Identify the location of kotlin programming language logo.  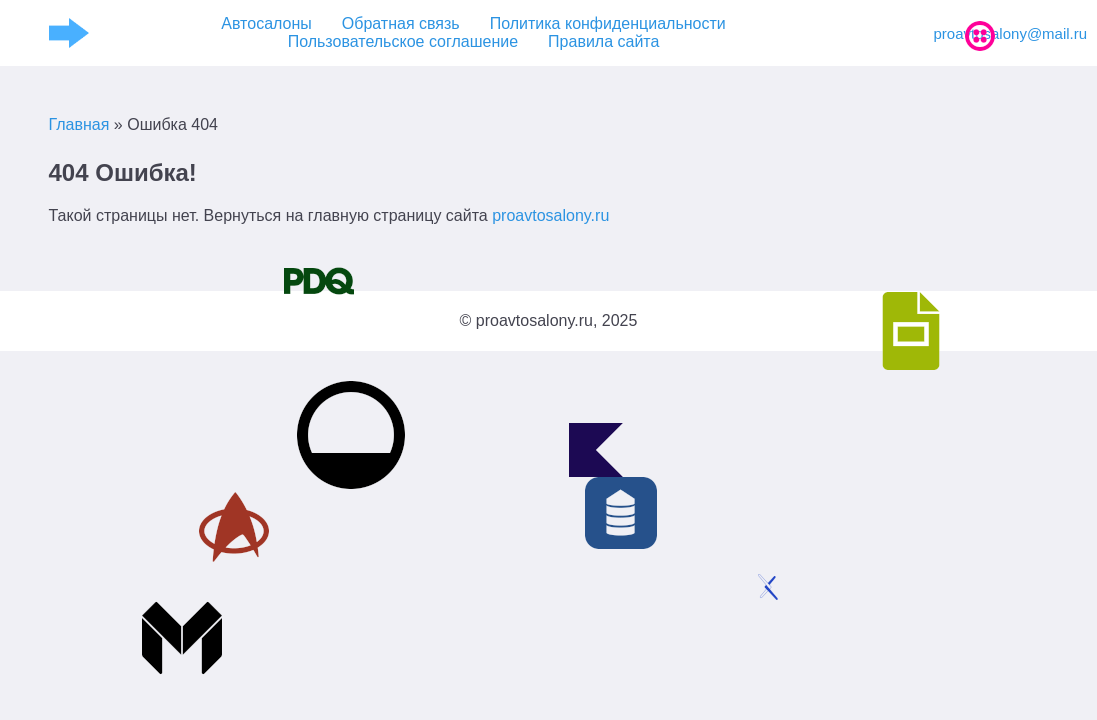
(596, 450).